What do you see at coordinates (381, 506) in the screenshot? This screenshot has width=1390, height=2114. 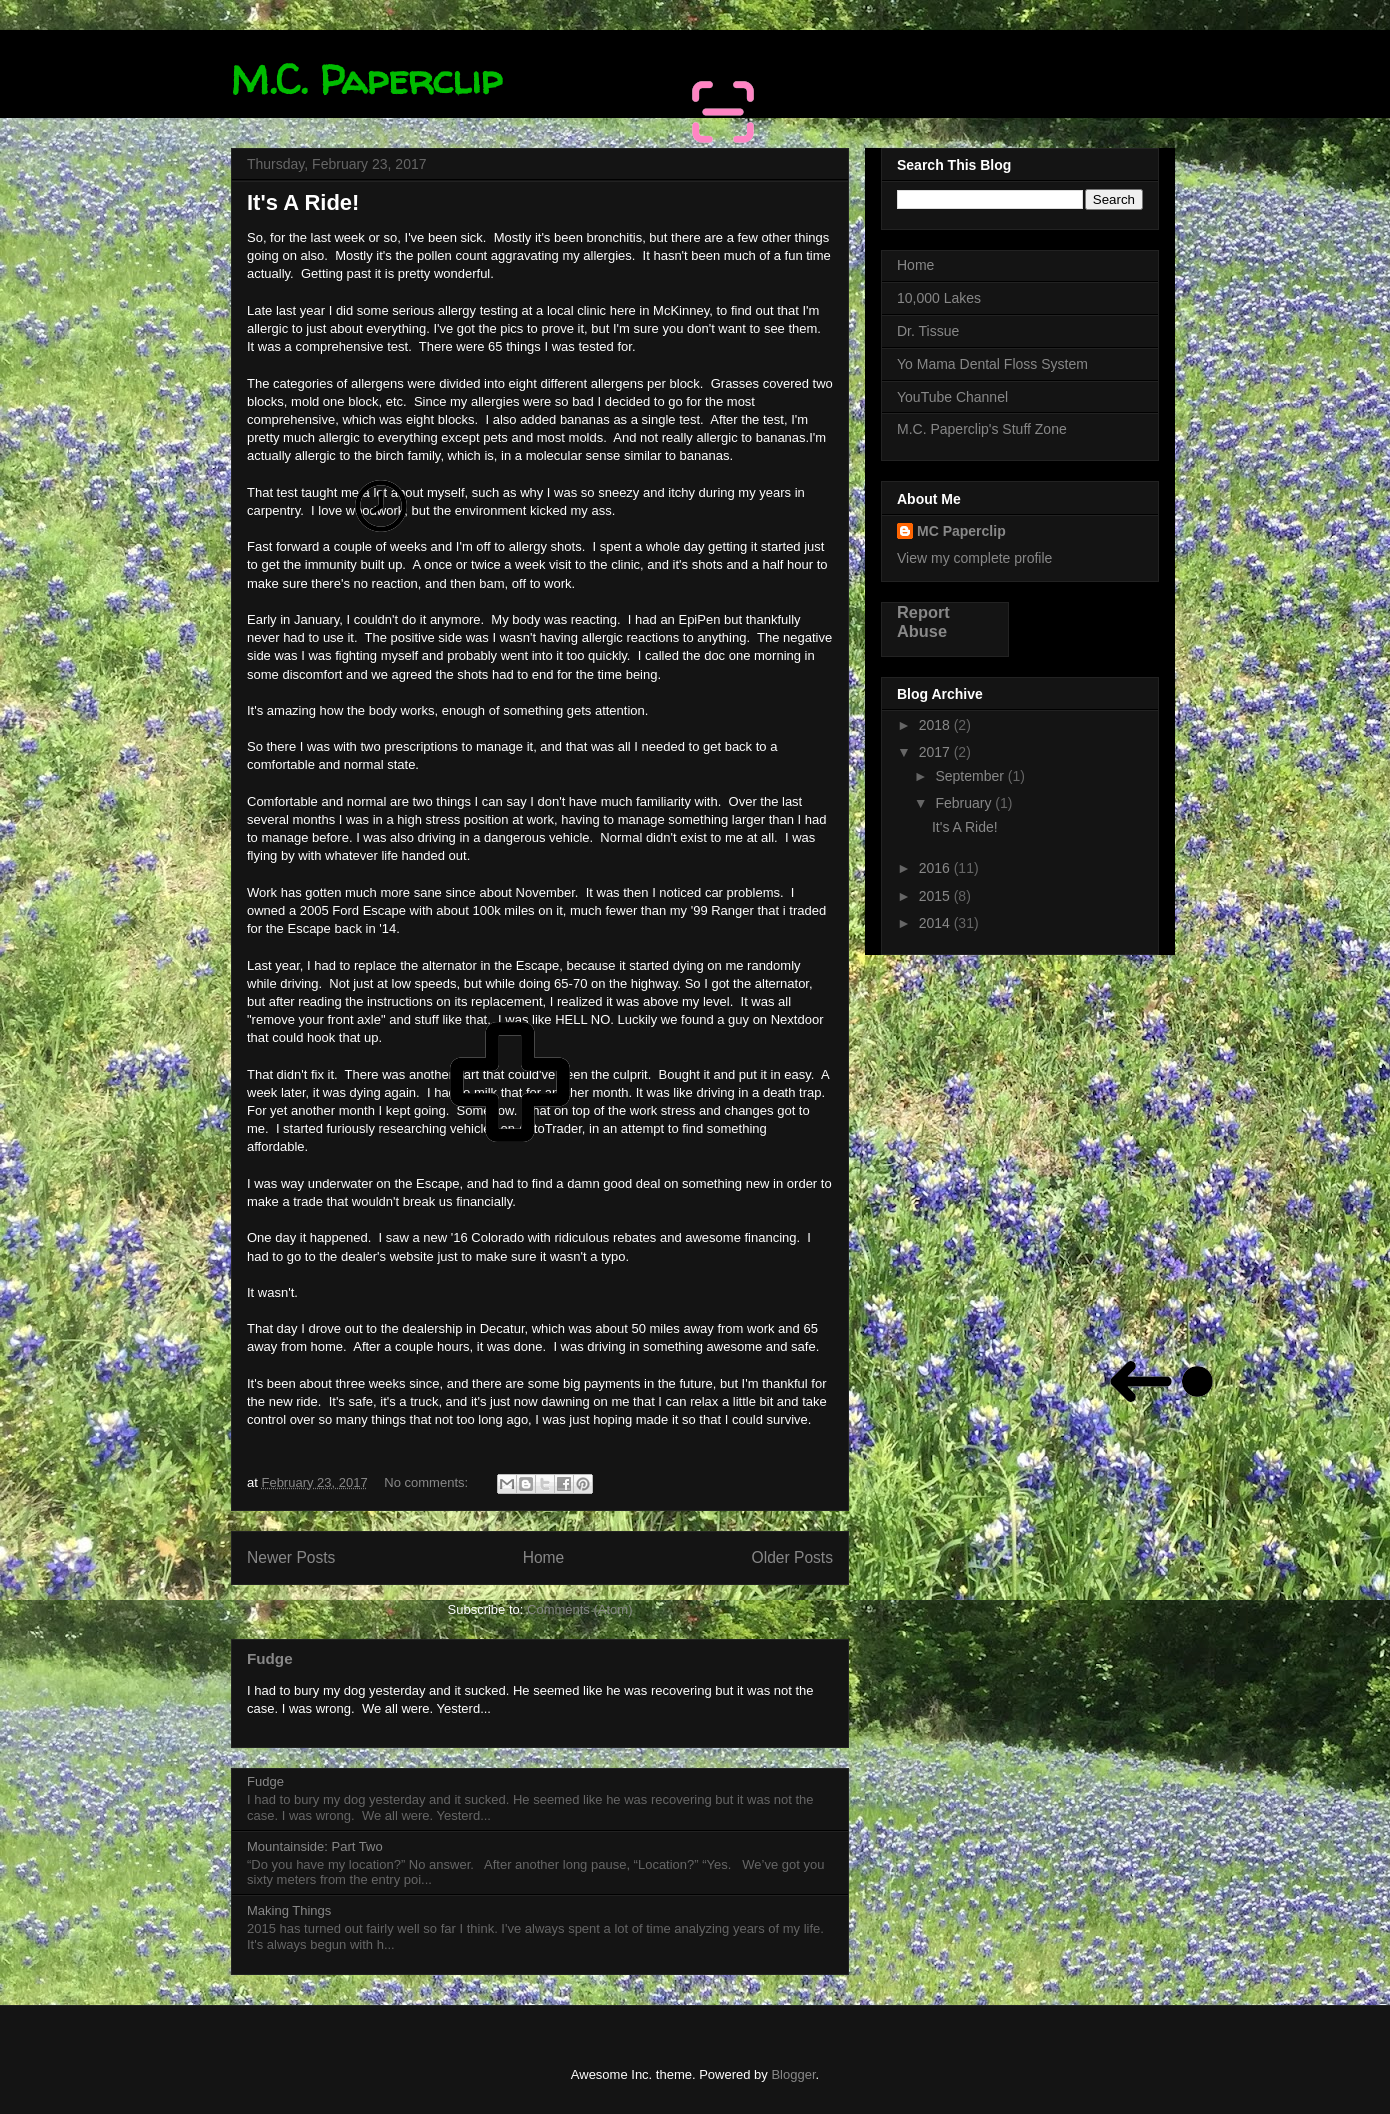 I see `view current time` at bounding box center [381, 506].